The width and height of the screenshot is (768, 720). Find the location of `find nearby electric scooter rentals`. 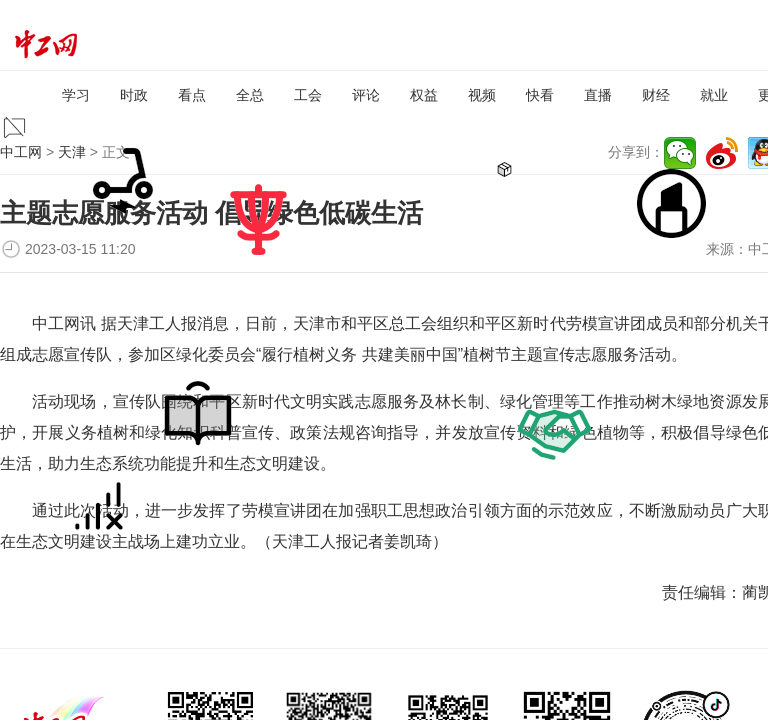

find nearby electric scooter rentals is located at coordinates (123, 181).